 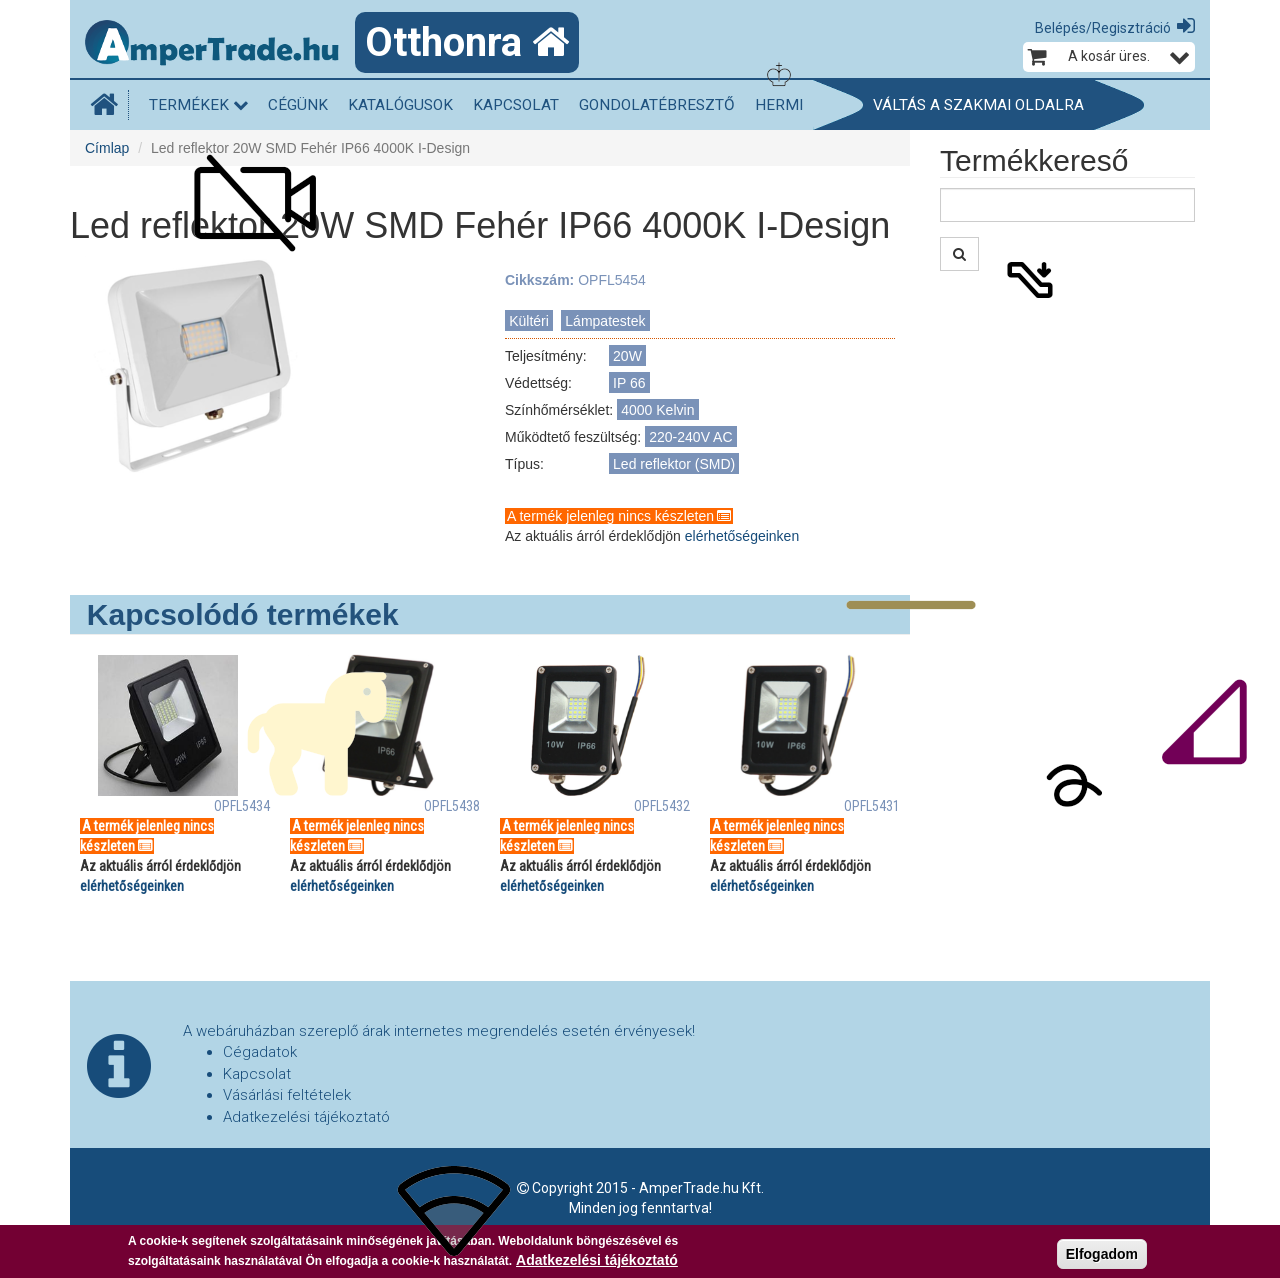 What do you see at coordinates (779, 76) in the screenshot?
I see `remove or delete royal/premium status` at bounding box center [779, 76].